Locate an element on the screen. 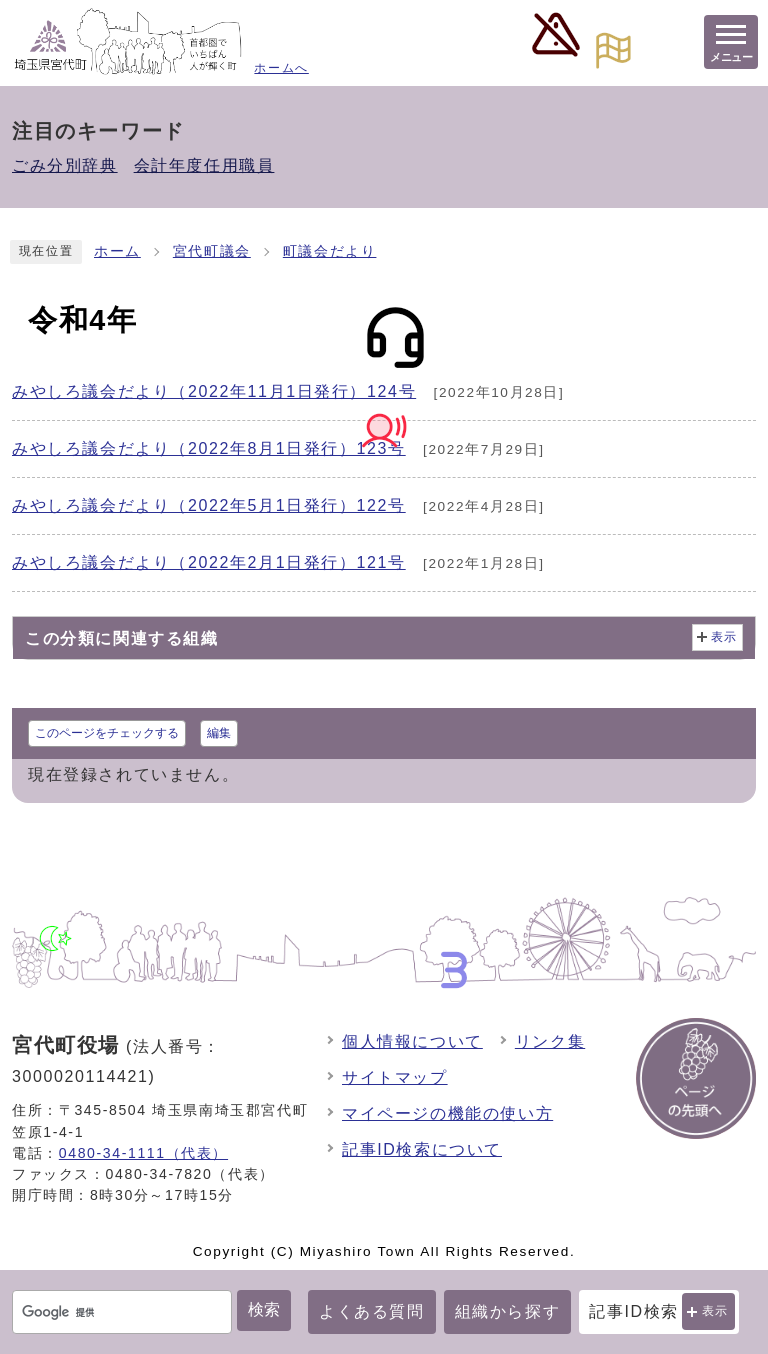 The height and width of the screenshot is (1354, 768). dismiss or disable warning notifications is located at coordinates (556, 35).